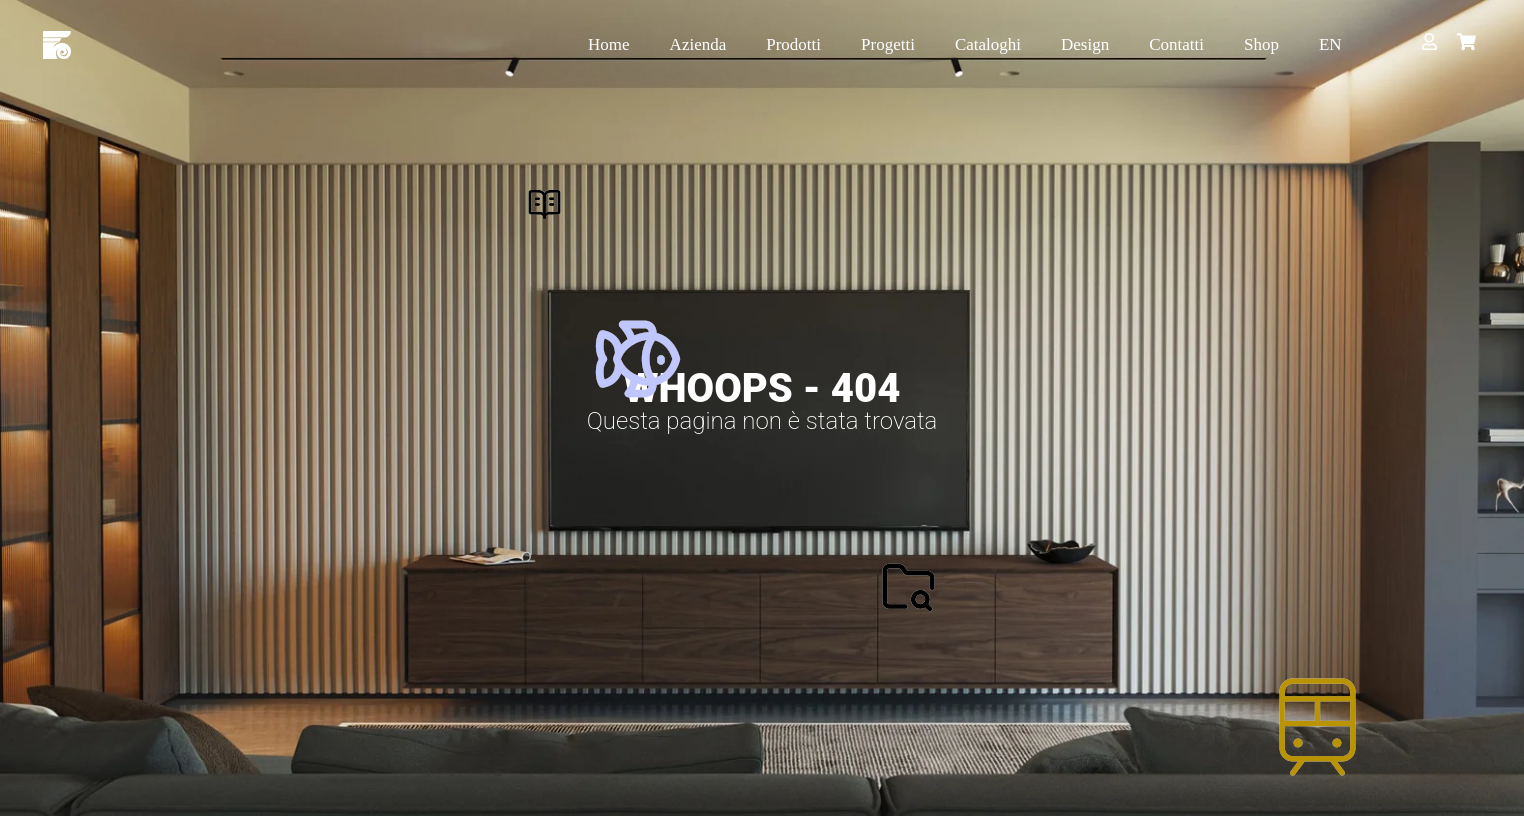 The height and width of the screenshot is (816, 1524). Describe the element at coordinates (544, 204) in the screenshot. I see `view document or ebook reader` at that location.